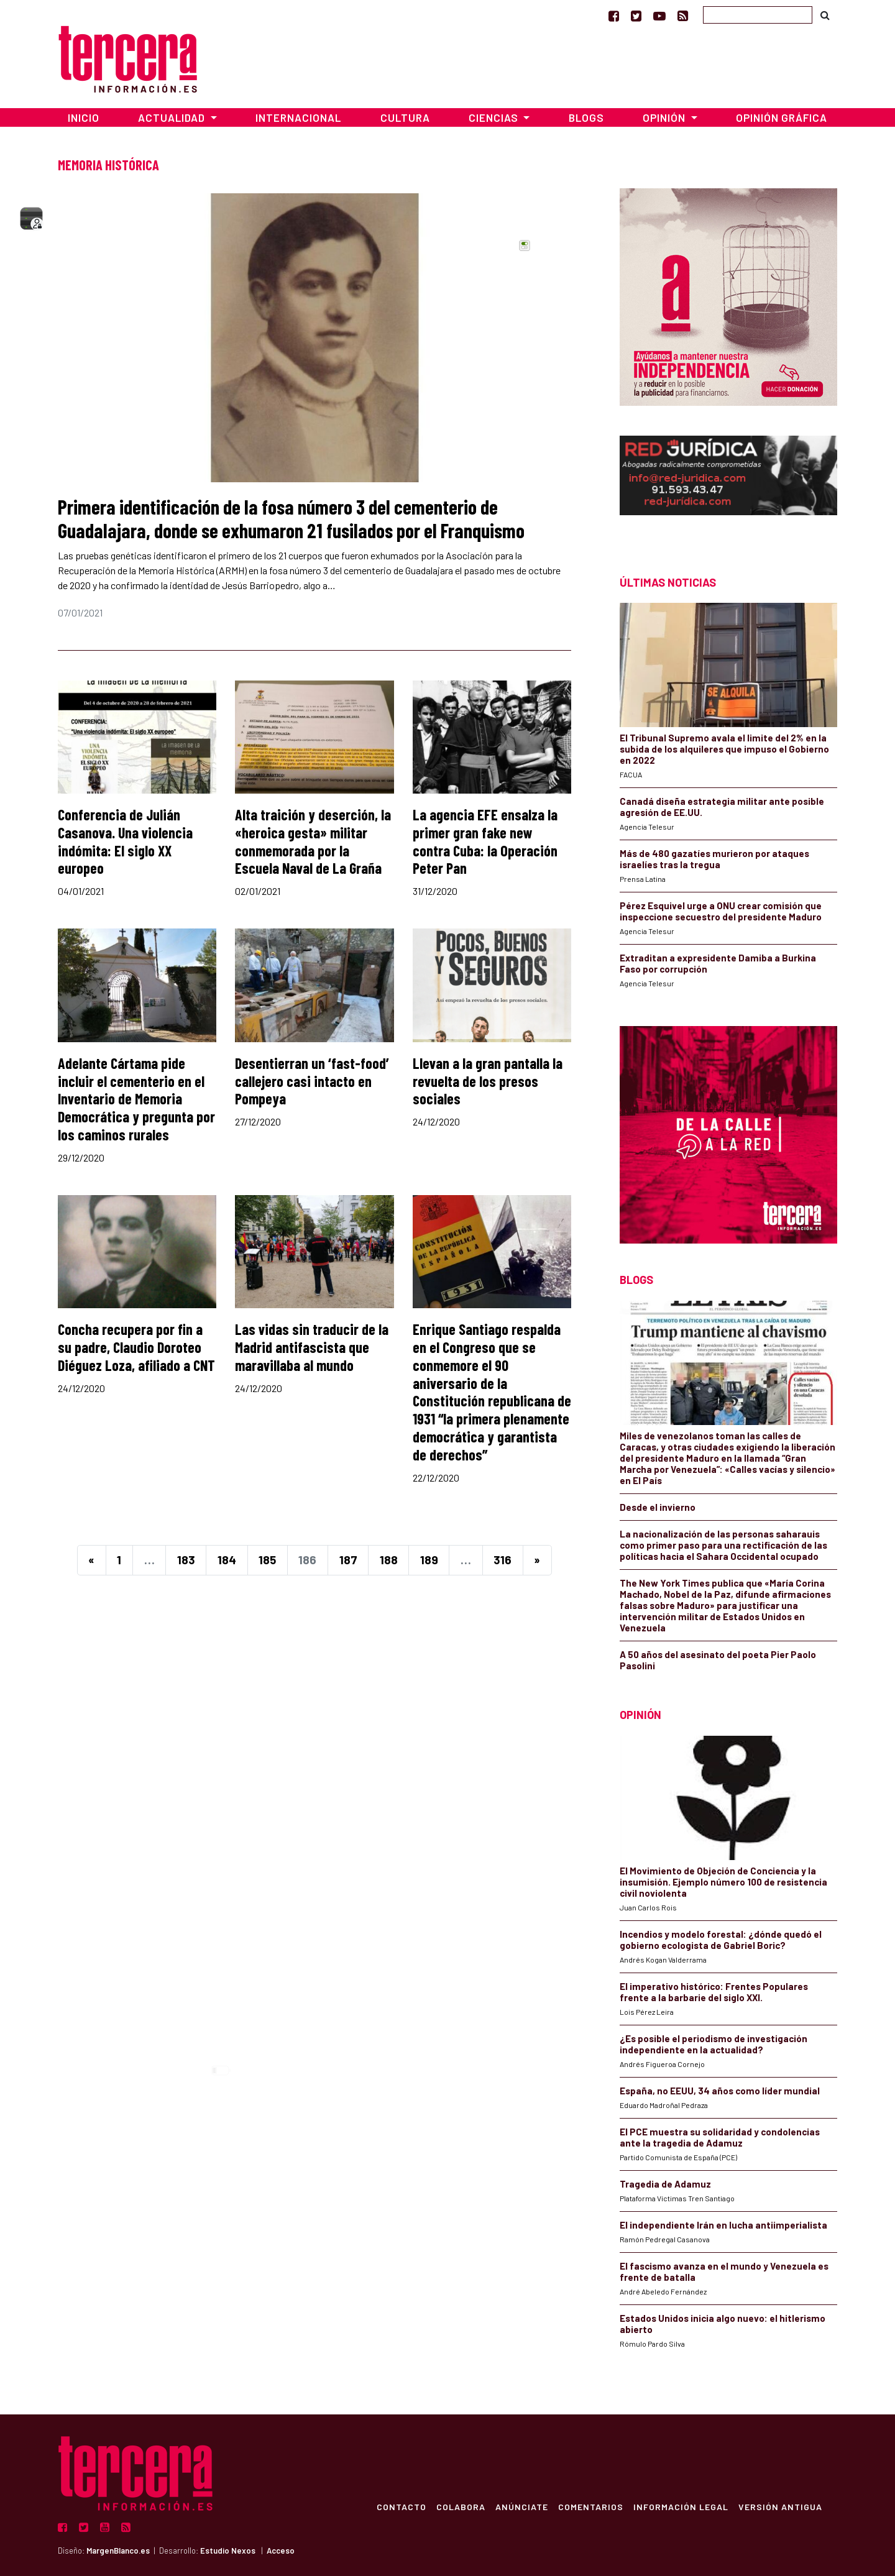 The image size is (895, 2576). Describe the element at coordinates (221, 2070) in the screenshot. I see `indicates battery is at 20% charge` at that location.